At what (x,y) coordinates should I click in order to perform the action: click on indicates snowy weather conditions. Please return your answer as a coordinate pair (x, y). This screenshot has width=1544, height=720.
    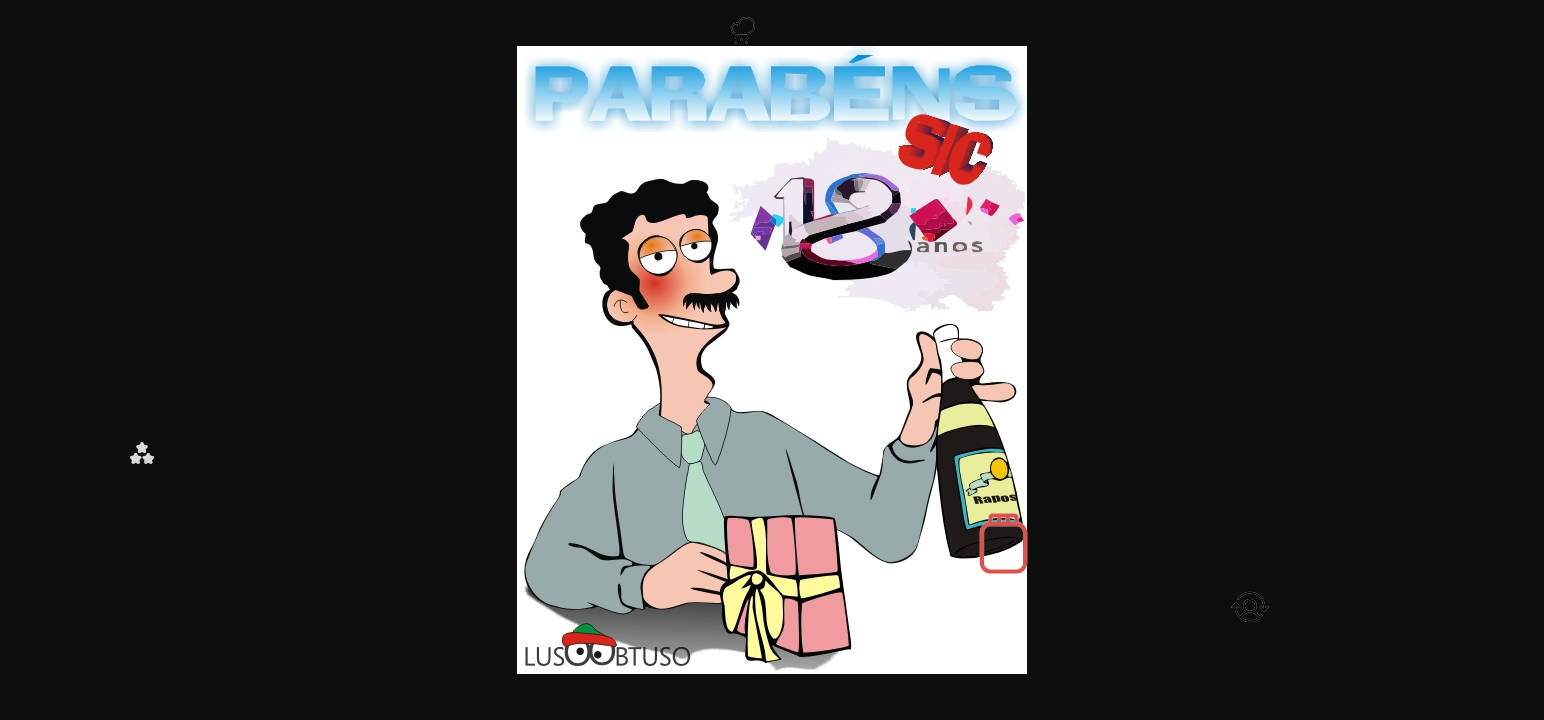
    Looking at the image, I should click on (743, 30).